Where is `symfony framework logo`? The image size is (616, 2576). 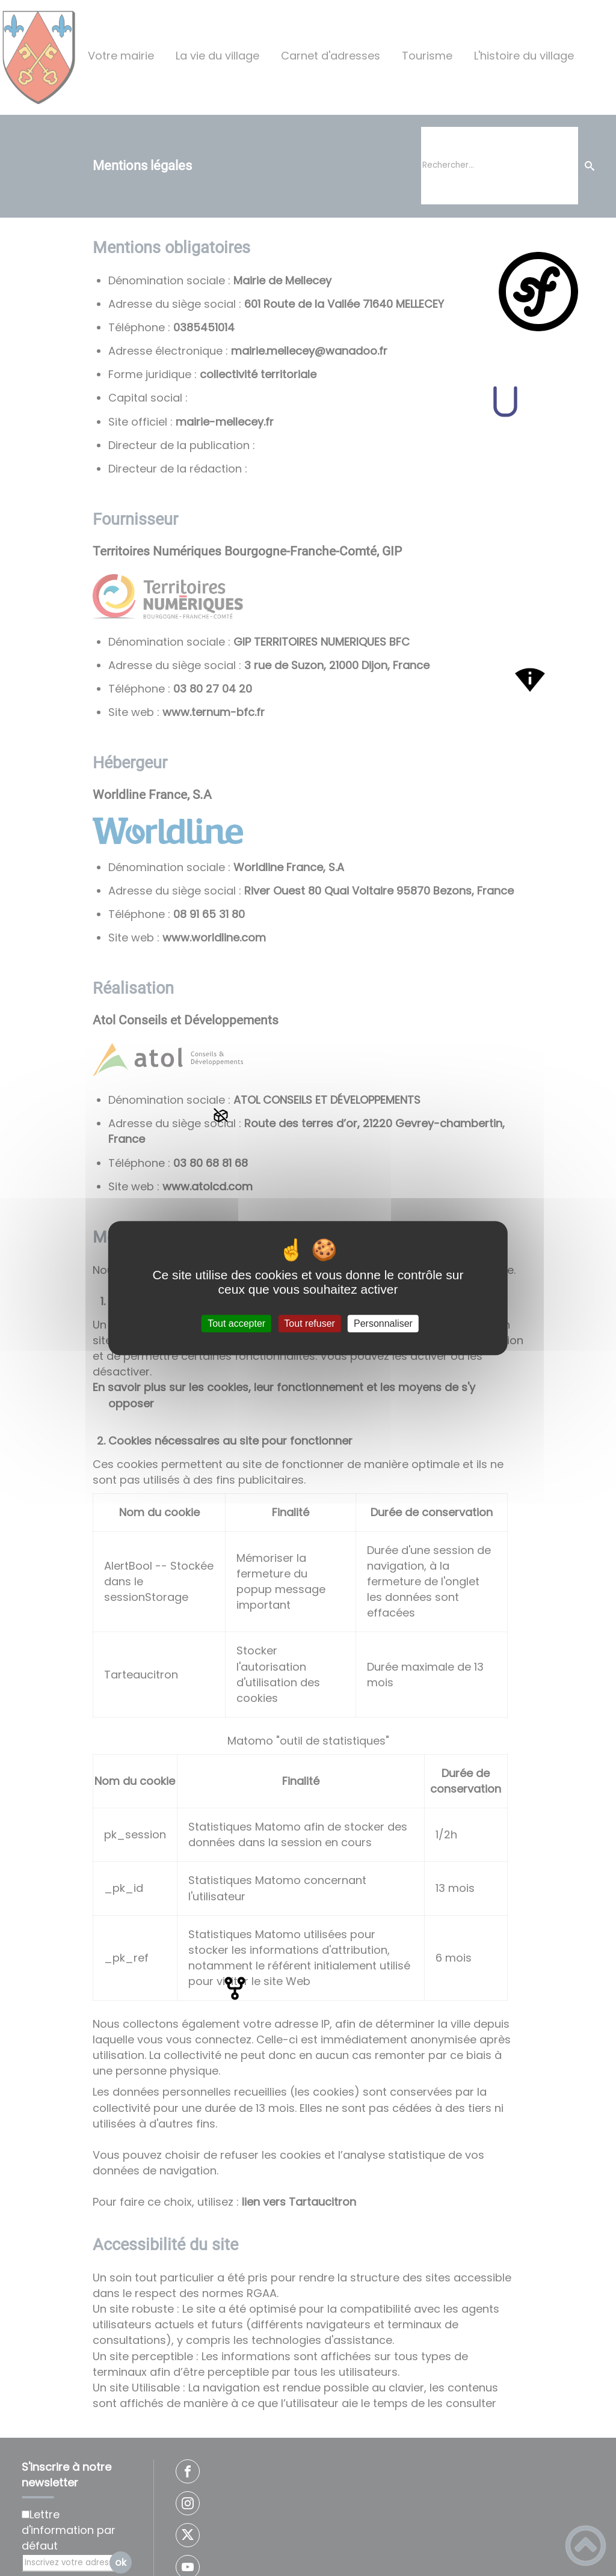 symfony framework logo is located at coordinates (538, 292).